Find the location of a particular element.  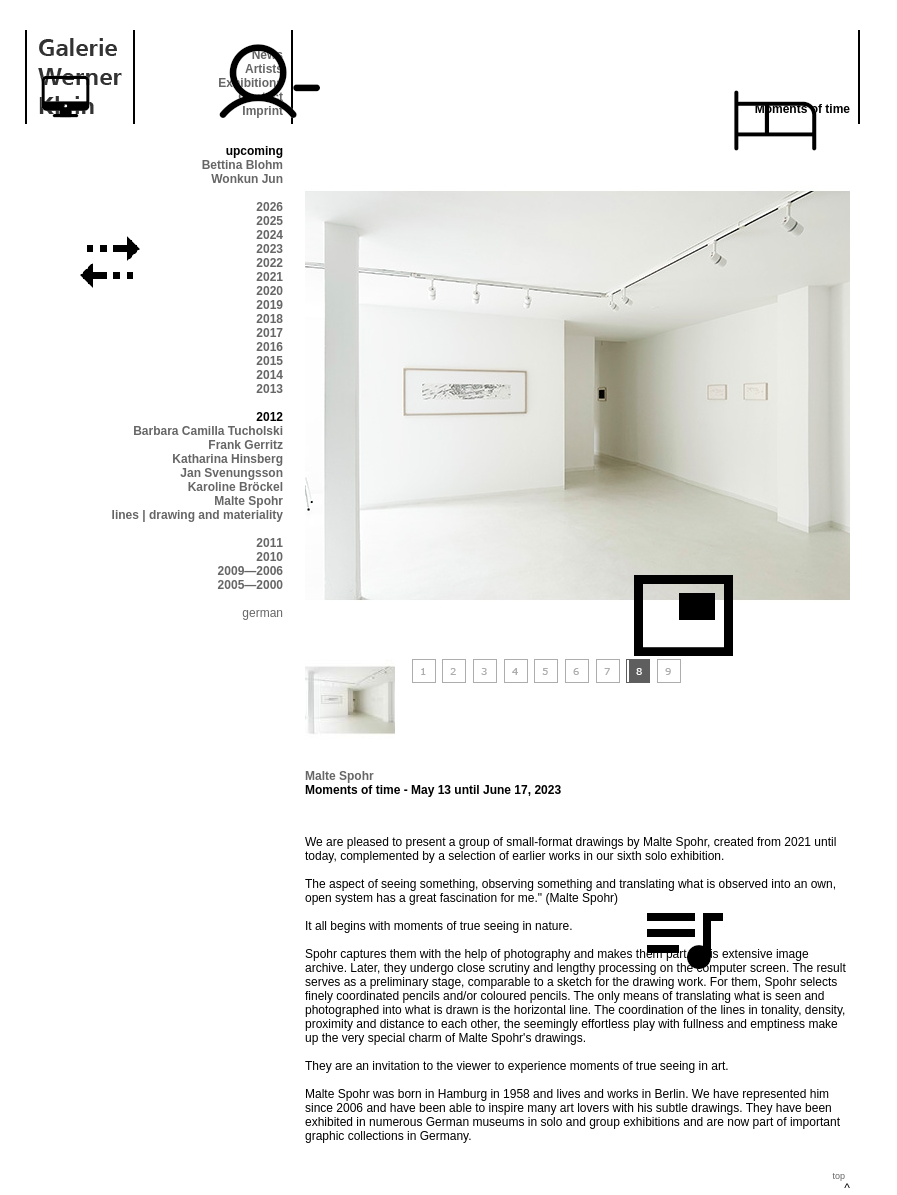

enable picture-in-picture mode is located at coordinates (683, 615).